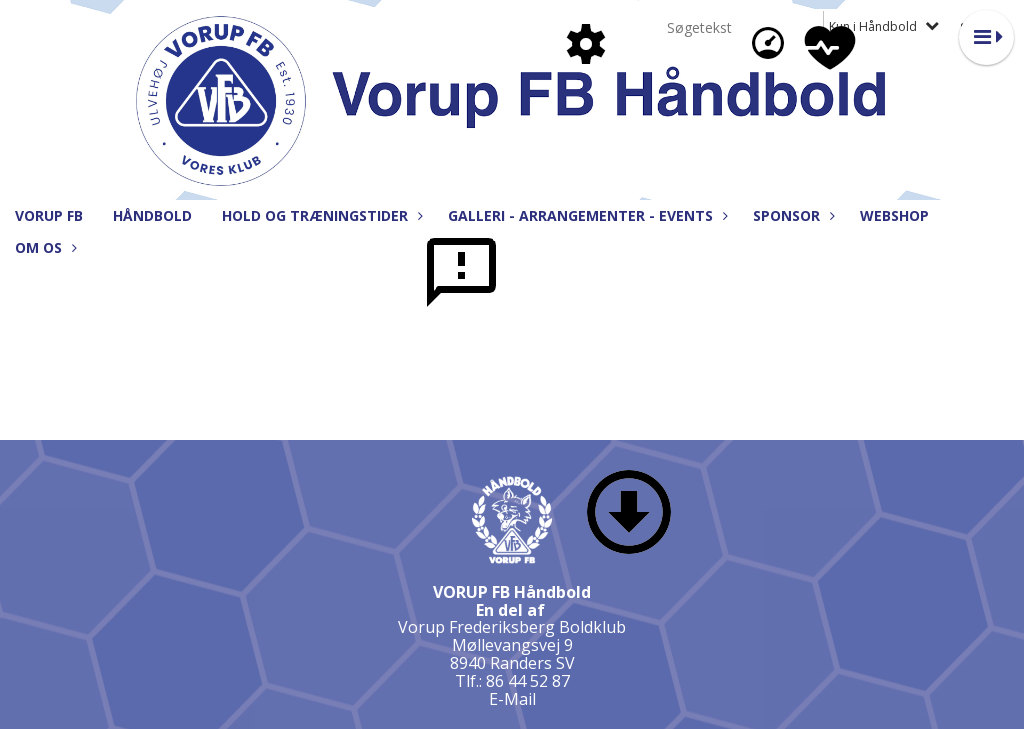 This screenshot has height=729, width=1024. I want to click on download a file or content, so click(629, 512).